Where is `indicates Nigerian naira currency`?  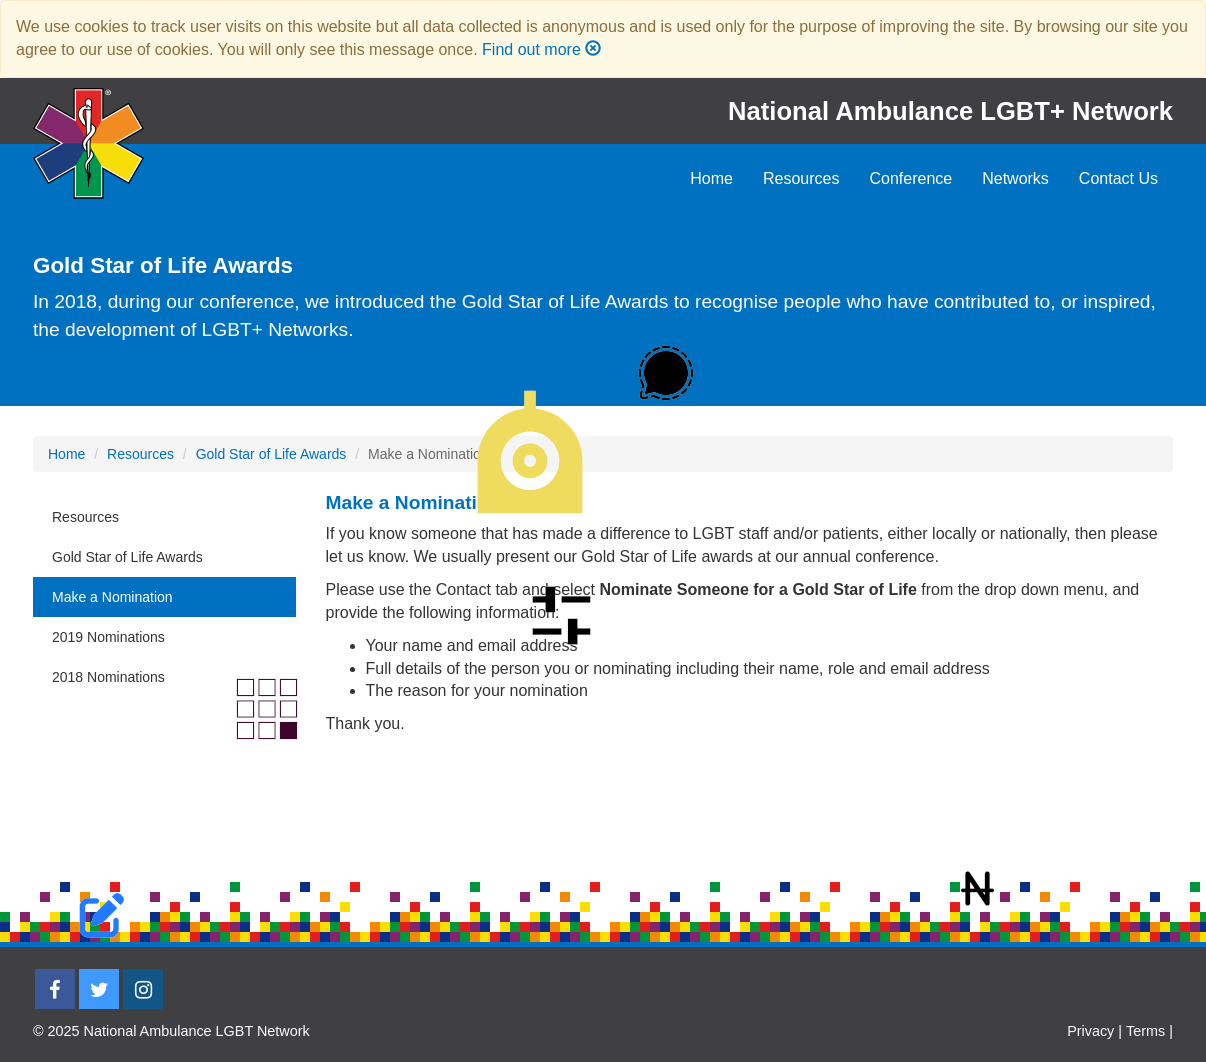 indicates Nigerian naira currency is located at coordinates (977, 888).